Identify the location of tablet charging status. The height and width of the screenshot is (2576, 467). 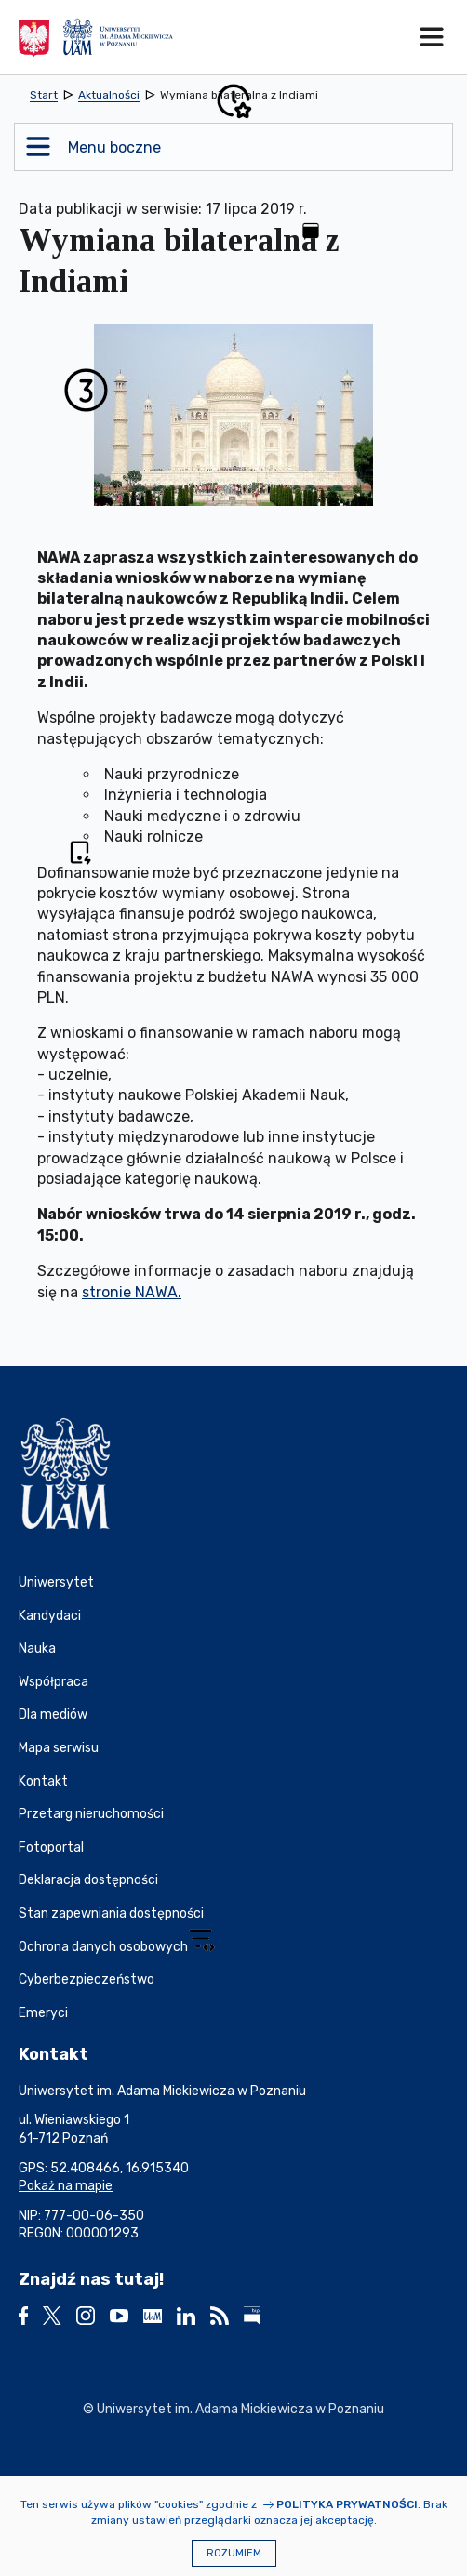
(79, 852).